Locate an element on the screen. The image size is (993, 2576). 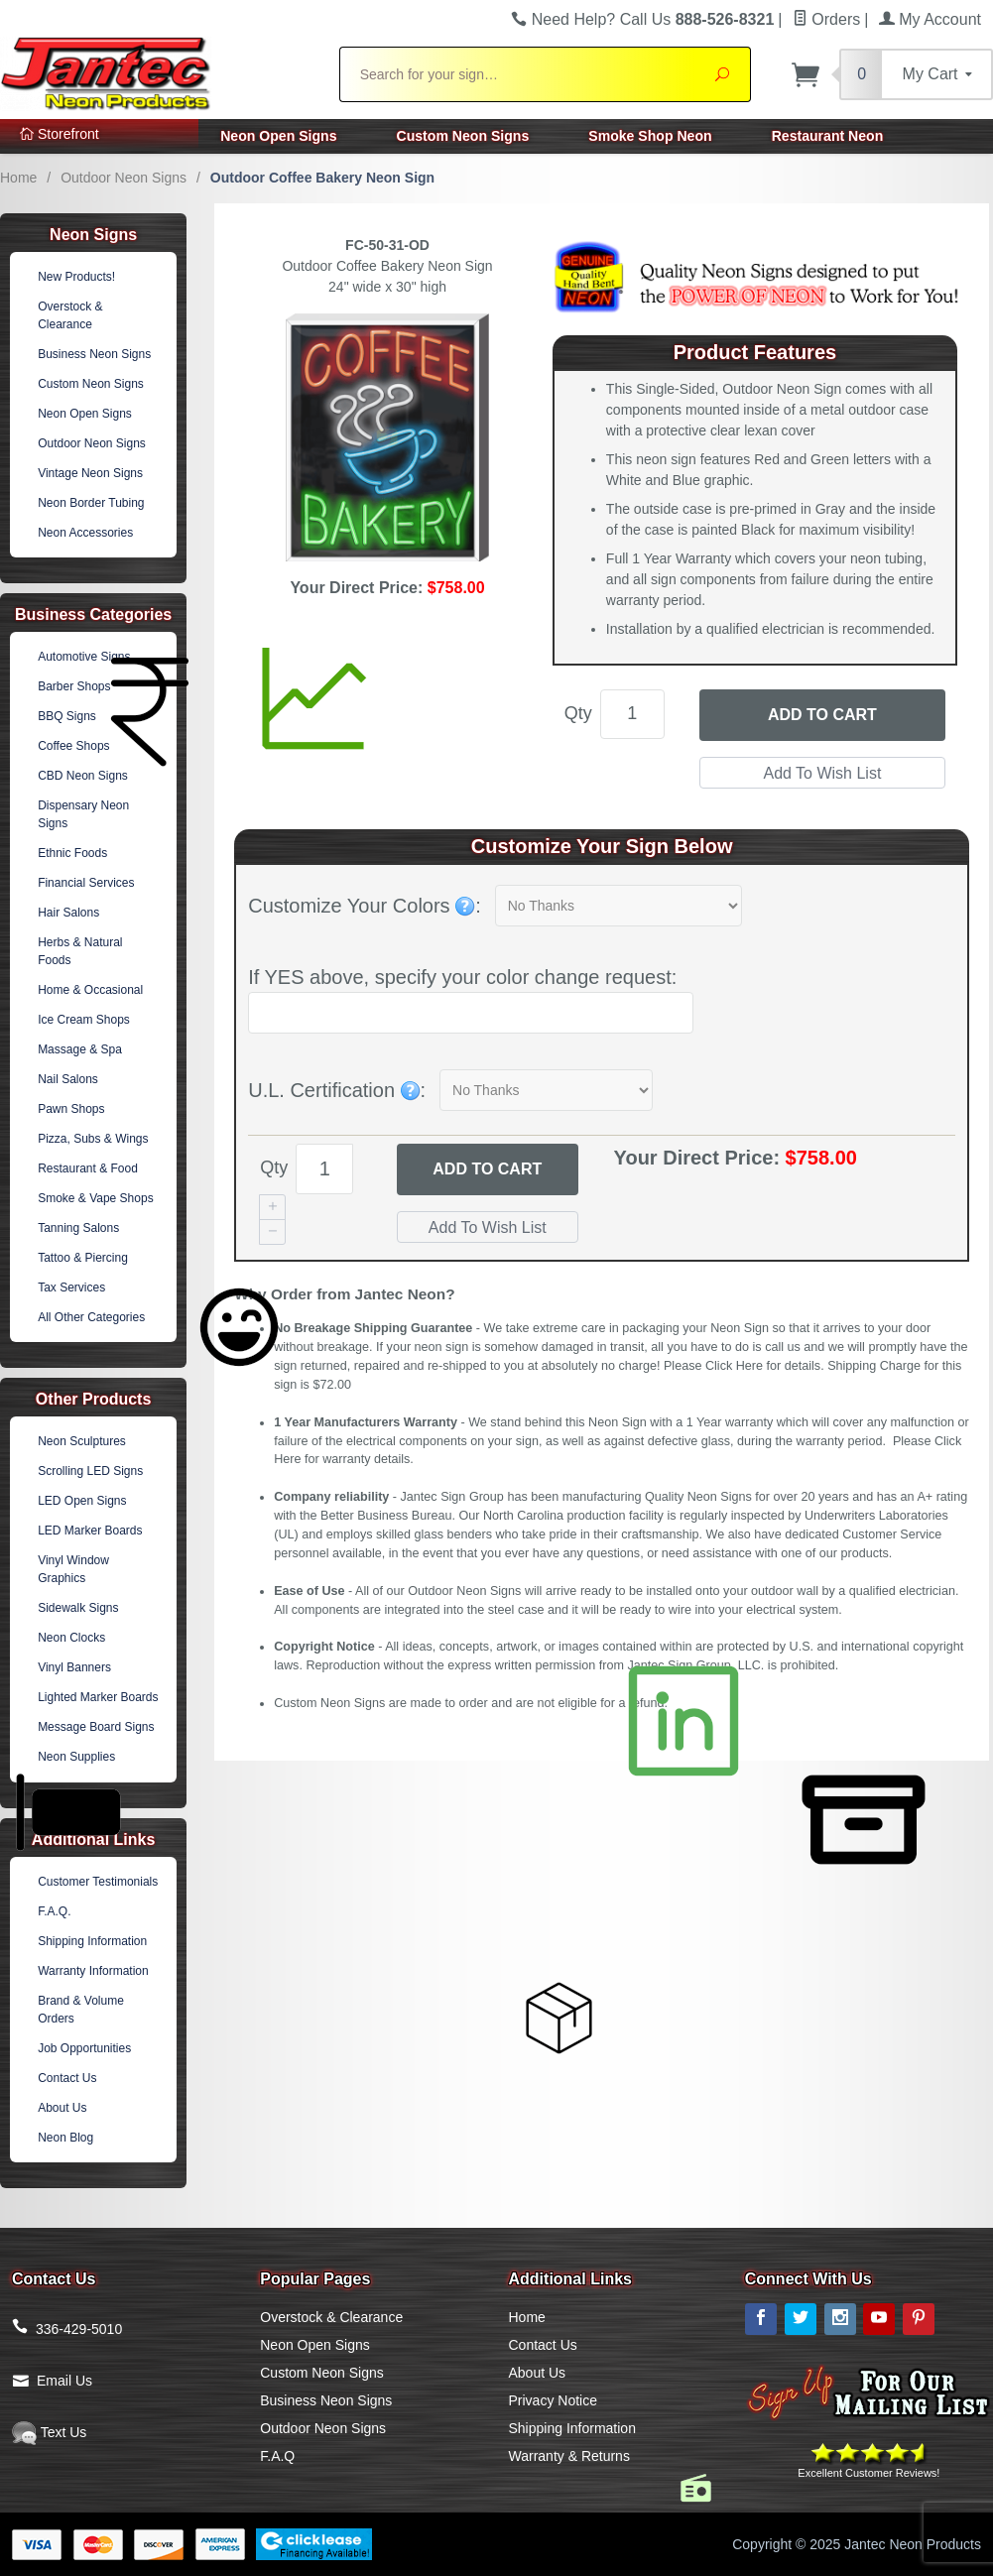
open radio or audio streaming is located at coordinates (695, 2490).